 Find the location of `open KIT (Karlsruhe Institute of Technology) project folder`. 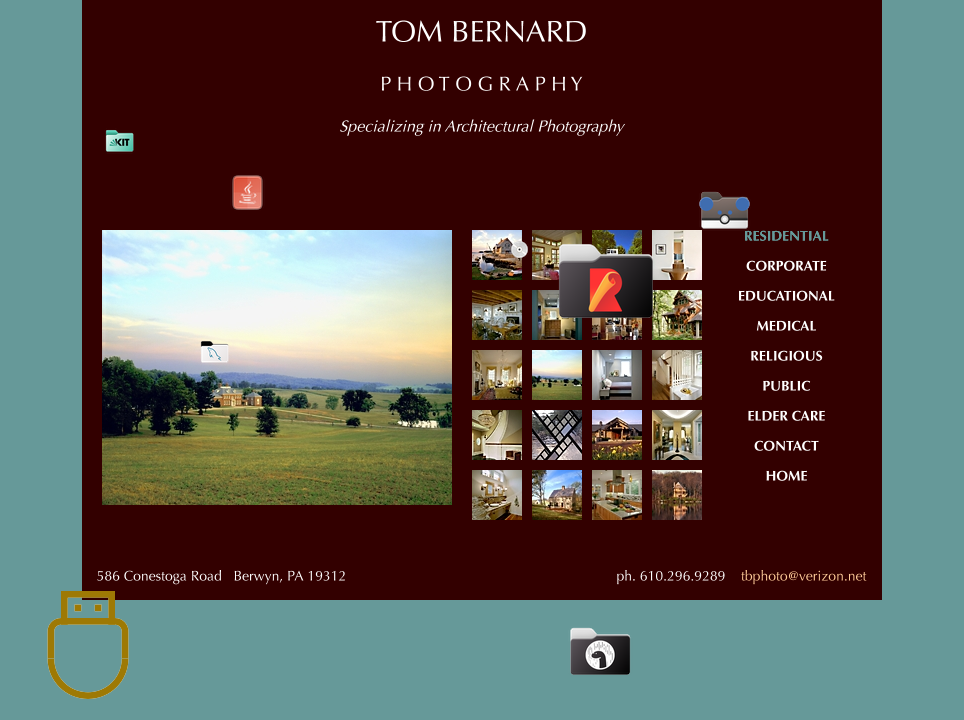

open KIT (Karlsruhe Institute of Technology) project folder is located at coordinates (119, 141).